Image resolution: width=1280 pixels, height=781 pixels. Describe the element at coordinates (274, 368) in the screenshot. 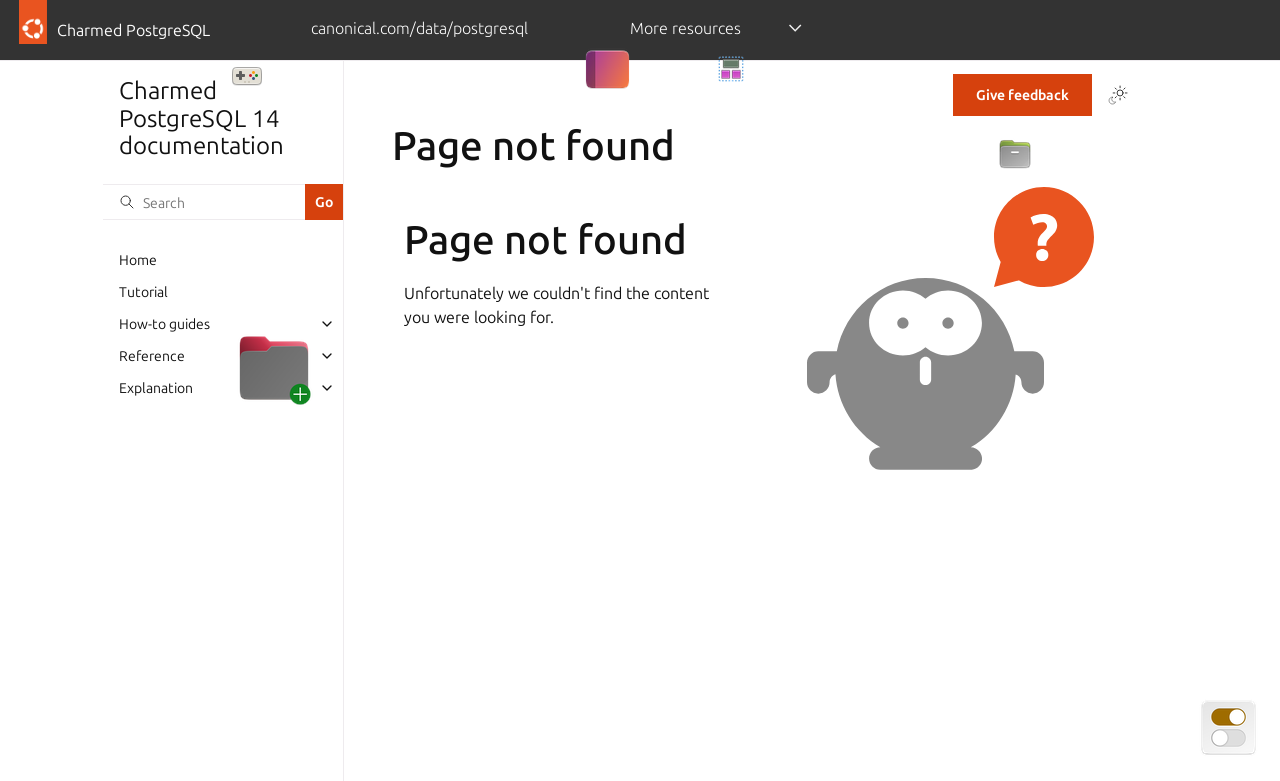

I see `create a new folder` at that location.